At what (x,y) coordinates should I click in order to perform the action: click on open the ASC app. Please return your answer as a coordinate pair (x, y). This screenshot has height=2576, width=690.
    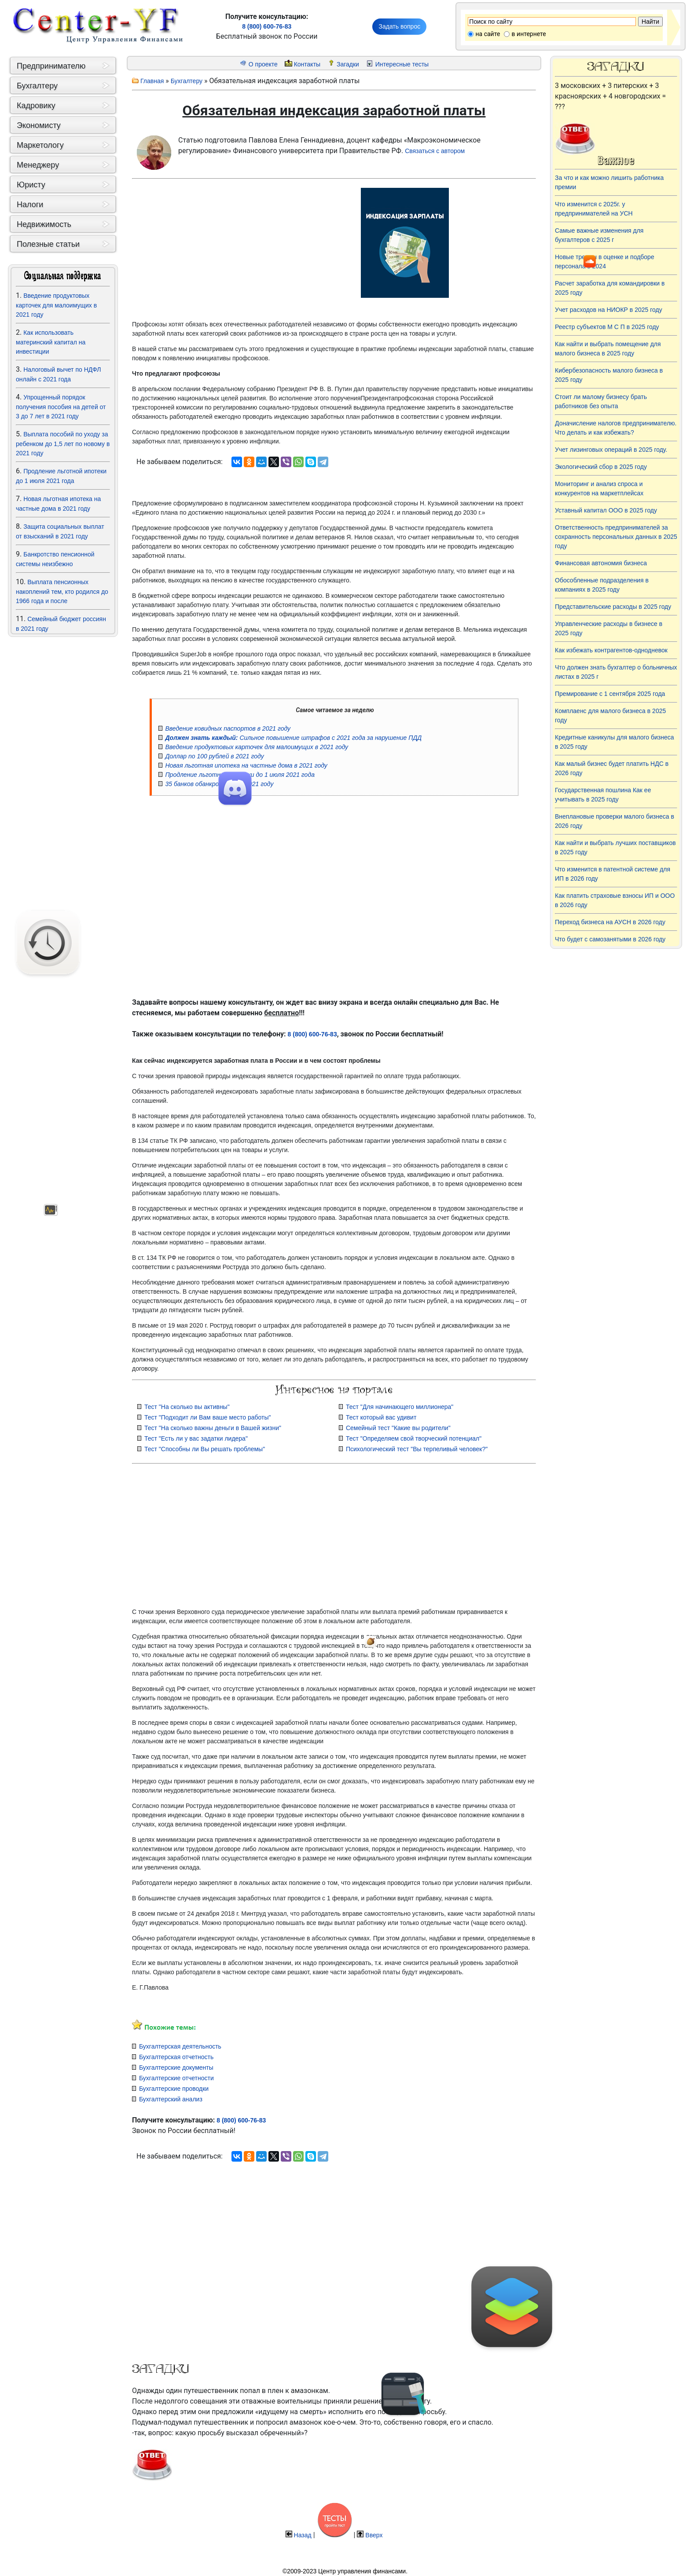
    Looking at the image, I should click on (512, 2307).